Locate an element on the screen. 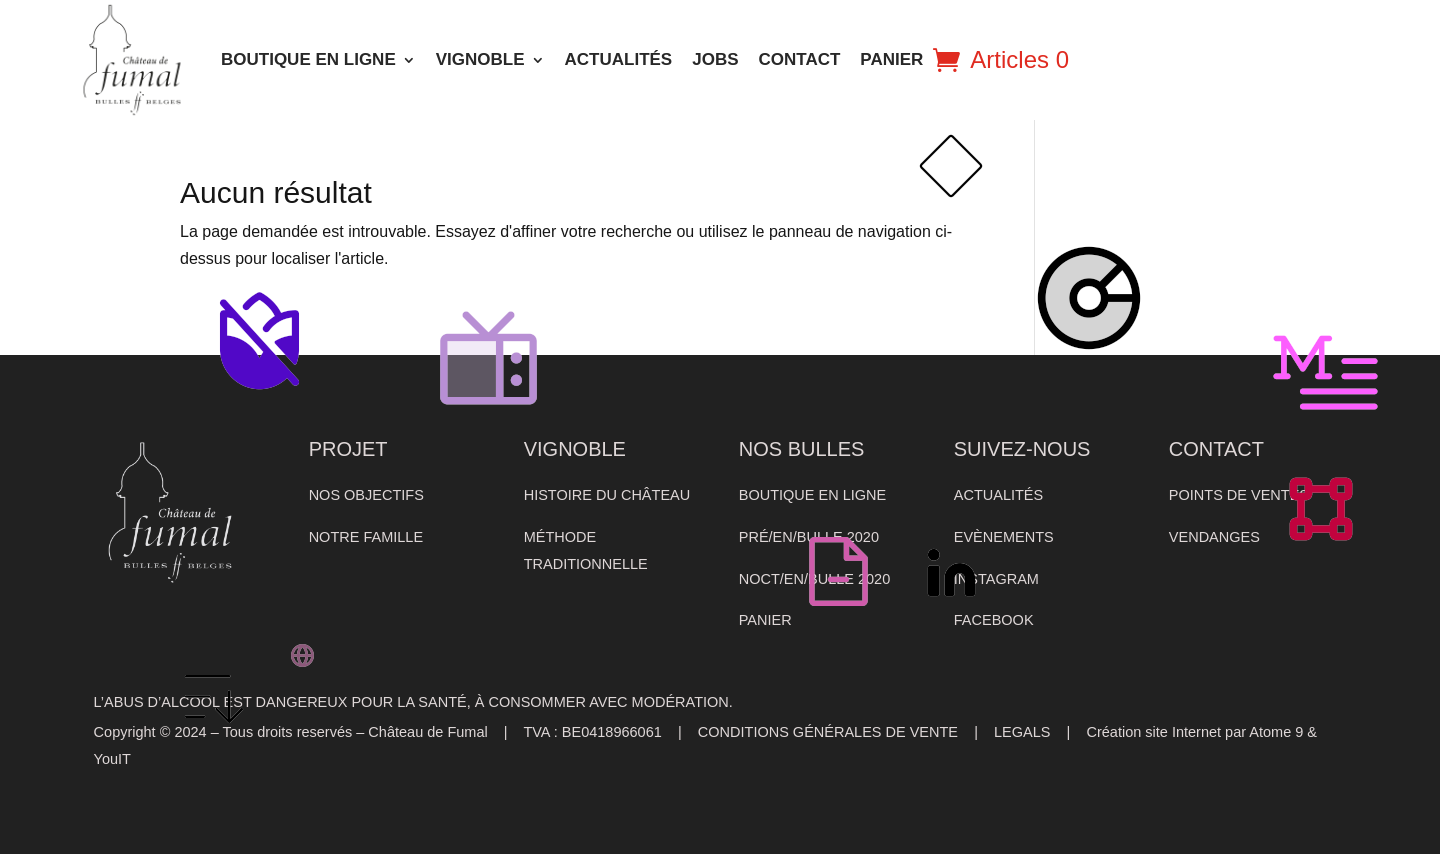  remove a file from your selection is located at coordinates (838, 571).